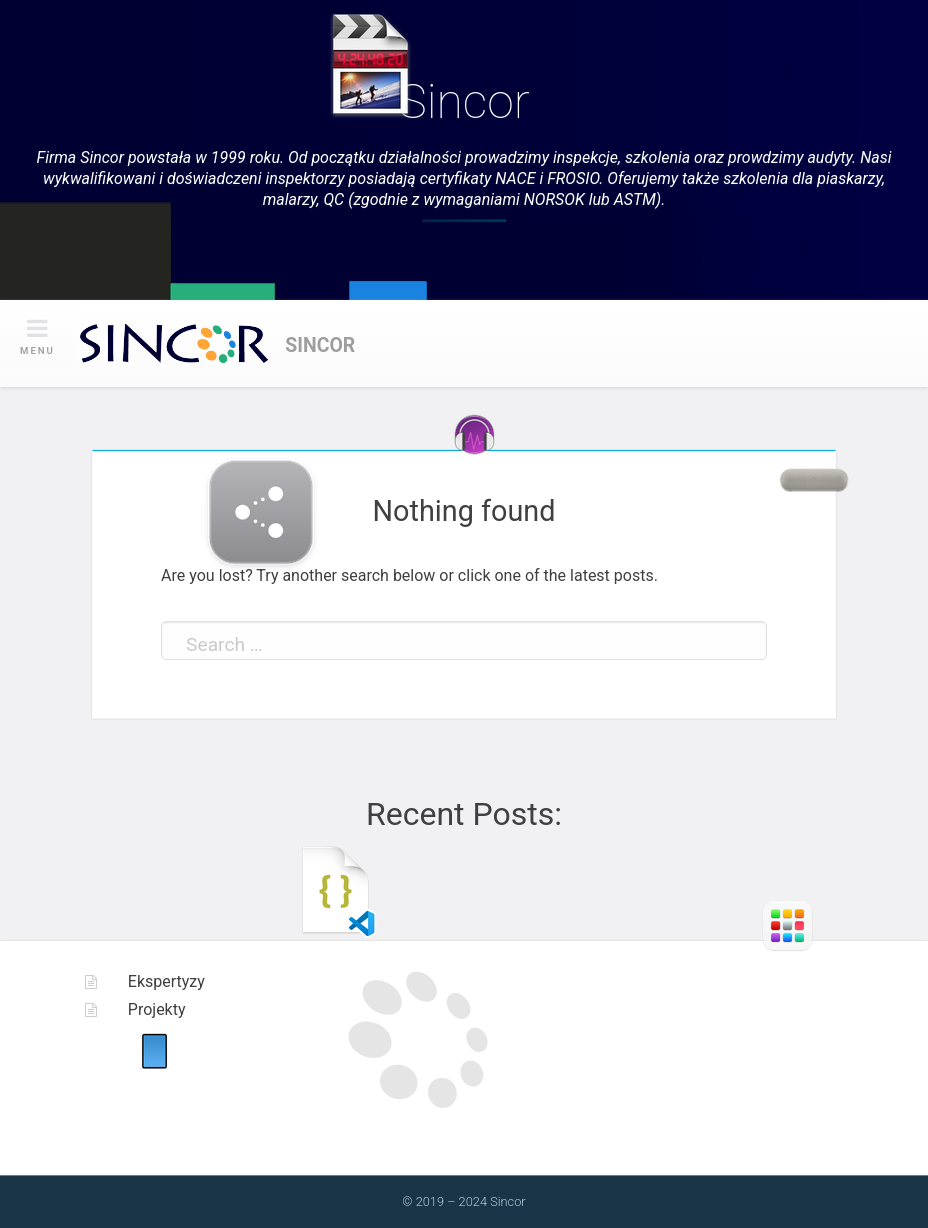 The image size is (928, 1228). Describe the element at coordinates (261, 514) in the screenshot. I see `open network sharing preferences` at that location.